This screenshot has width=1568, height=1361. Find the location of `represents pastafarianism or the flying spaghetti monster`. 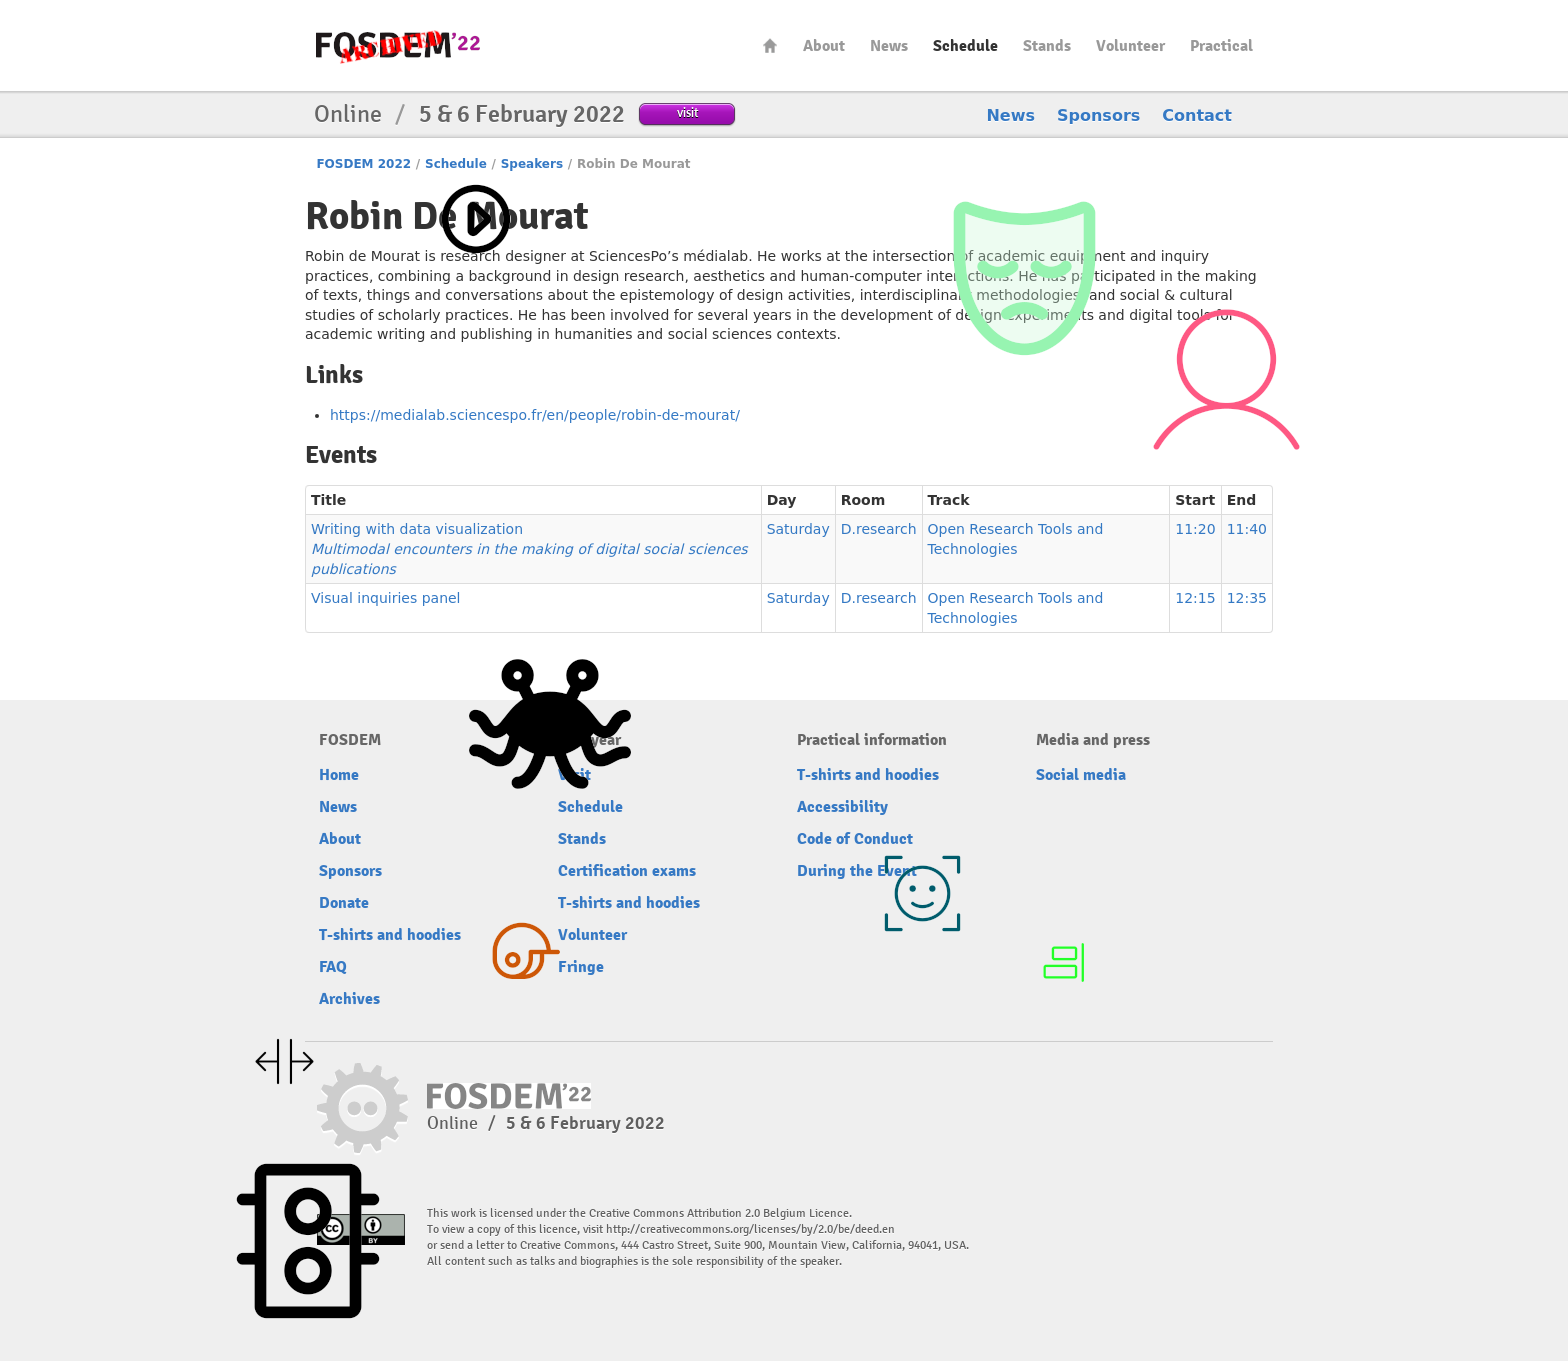

represents pastafarianism or the flying spaghetti monster is located at coordinates (550, 724).